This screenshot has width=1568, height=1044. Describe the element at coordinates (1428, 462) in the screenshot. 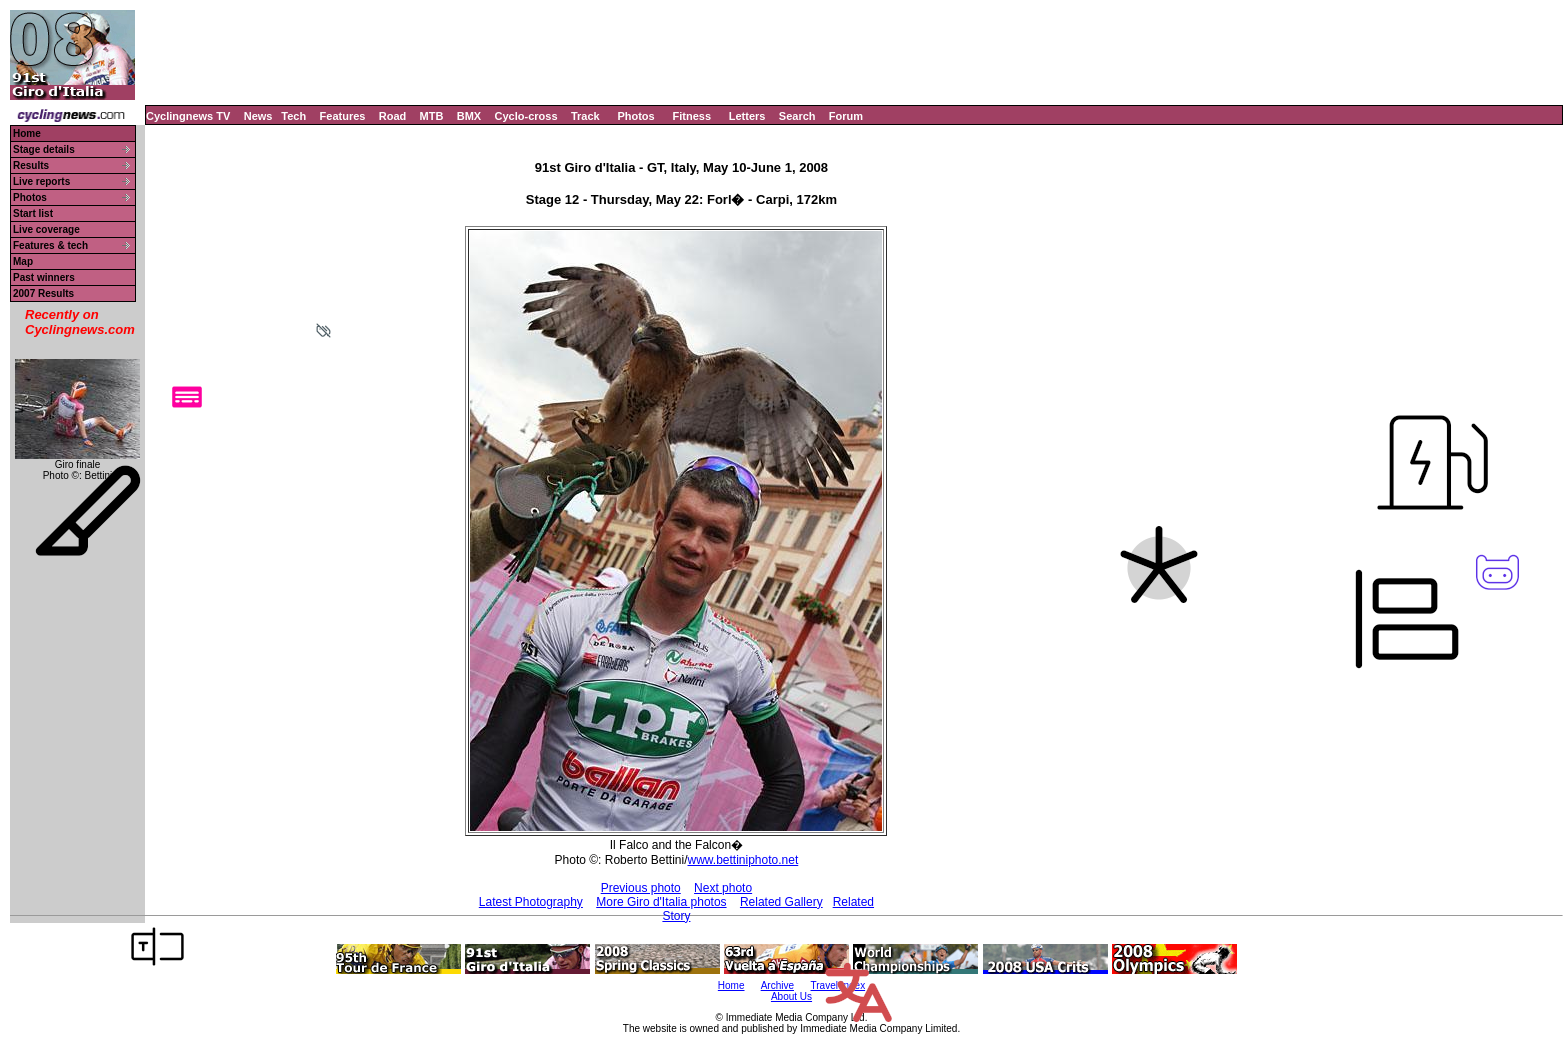

I see `find nearby EV charging stations` at that location.